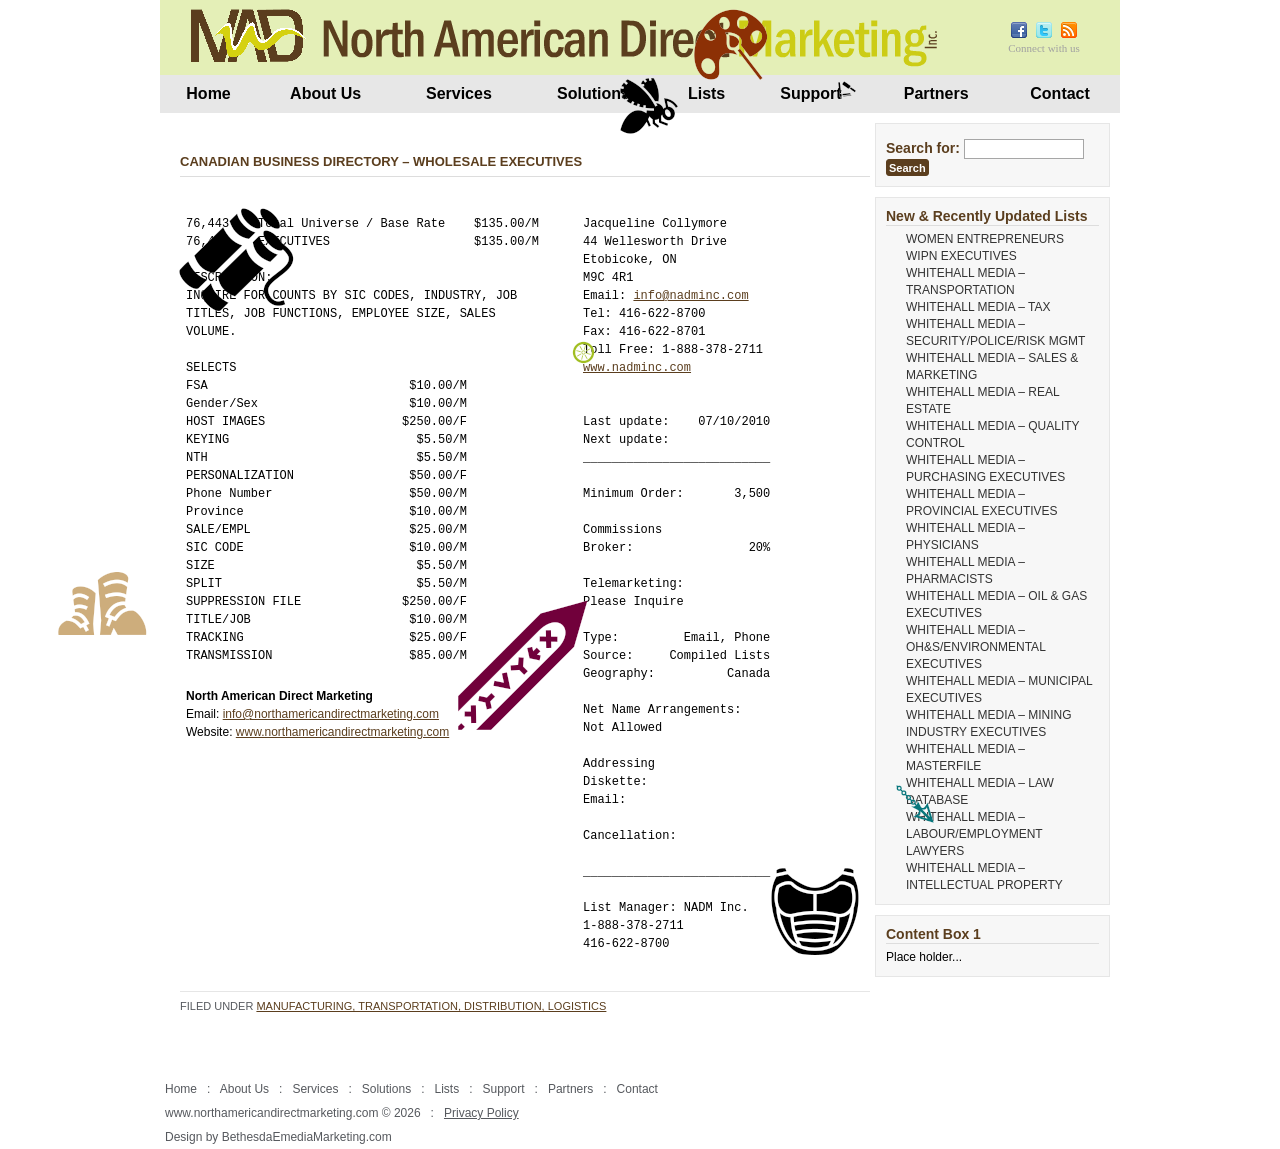 This screenshot has width=1280, height=1149. What do you see at coordinates (847, 90) in the screenshot?
I see `woodworking tools or crafting section` at bounding box center [847, 90].